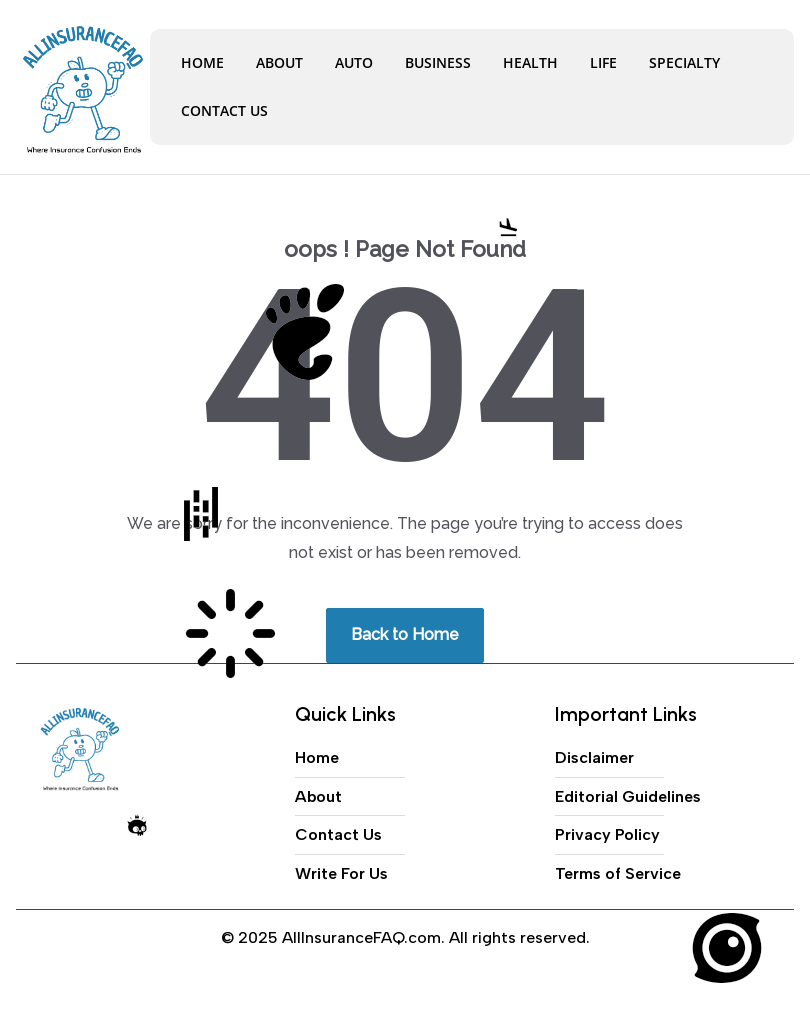 This screenshot has height=1026, width=810. Describe the element at coordinates (137, 825) in the screenshot. I see `skeleton ui framework logo` at that location.